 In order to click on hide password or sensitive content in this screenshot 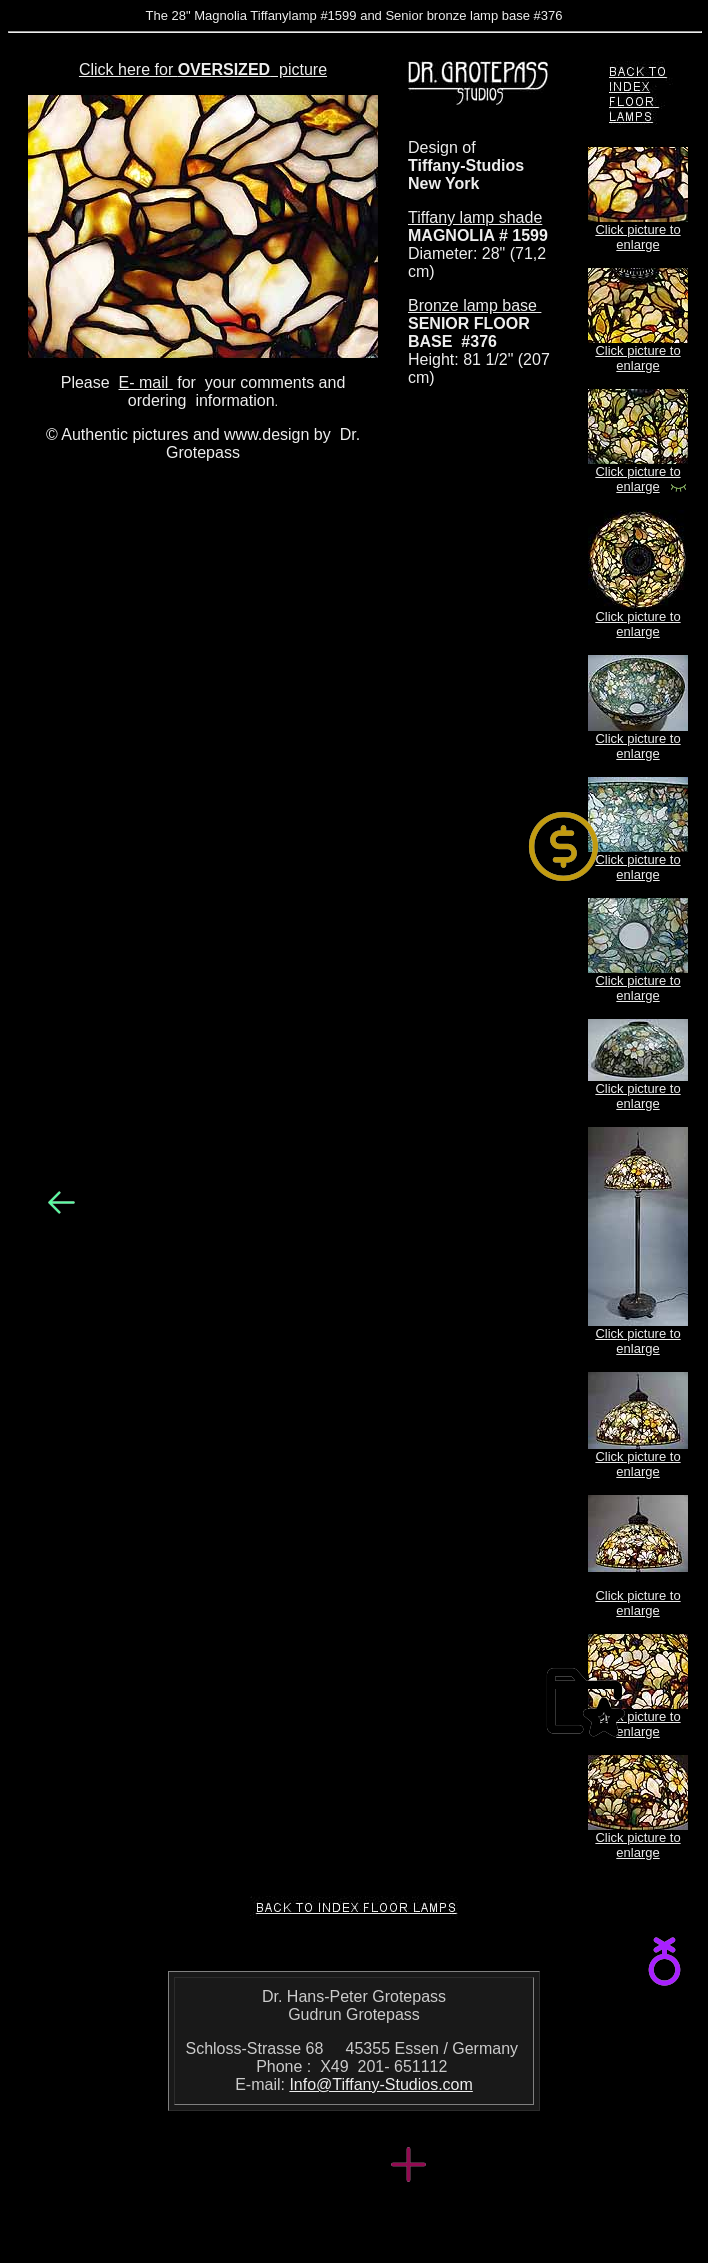, I will do `click(678, 486)`.